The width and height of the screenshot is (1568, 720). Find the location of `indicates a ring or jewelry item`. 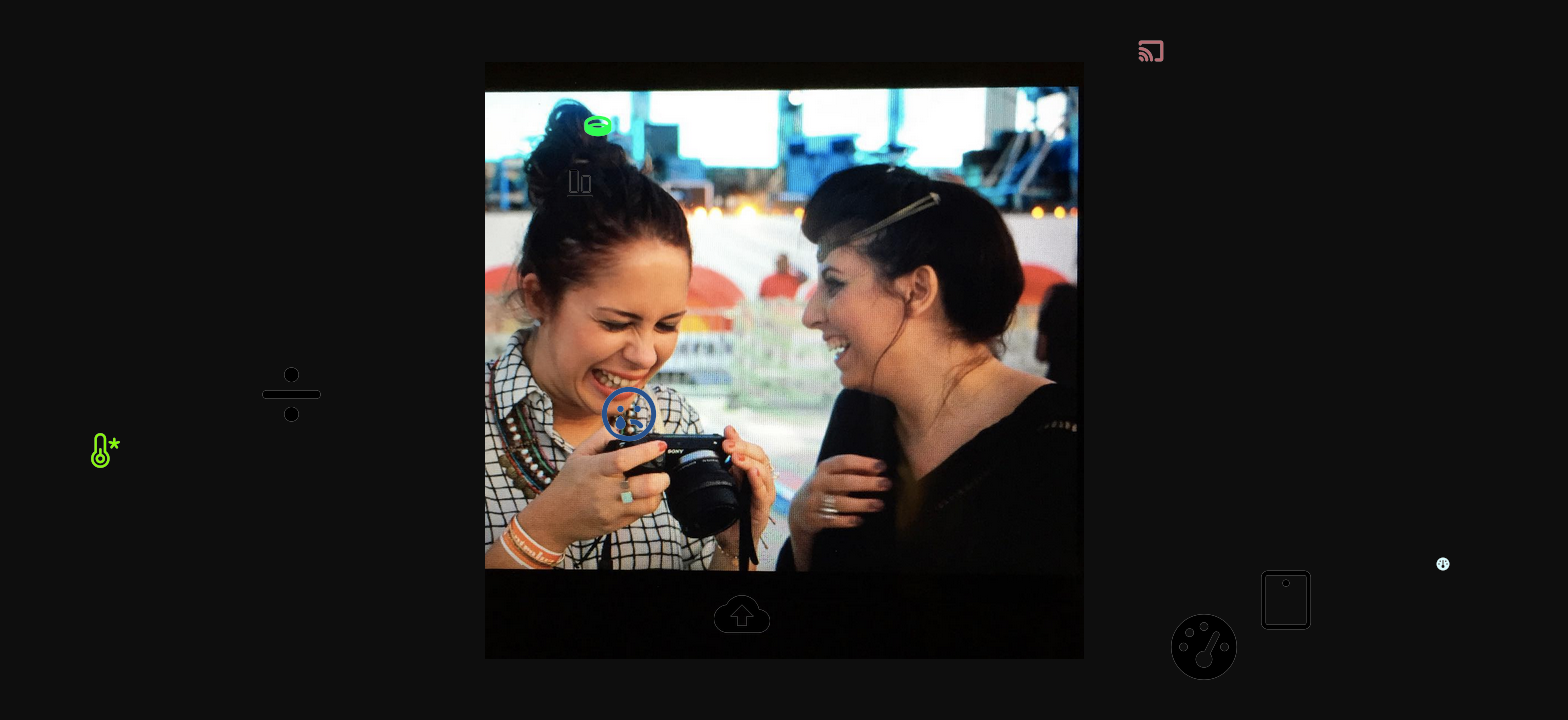

indicates a ring or jewelry item is located at coordinates (598, 126).